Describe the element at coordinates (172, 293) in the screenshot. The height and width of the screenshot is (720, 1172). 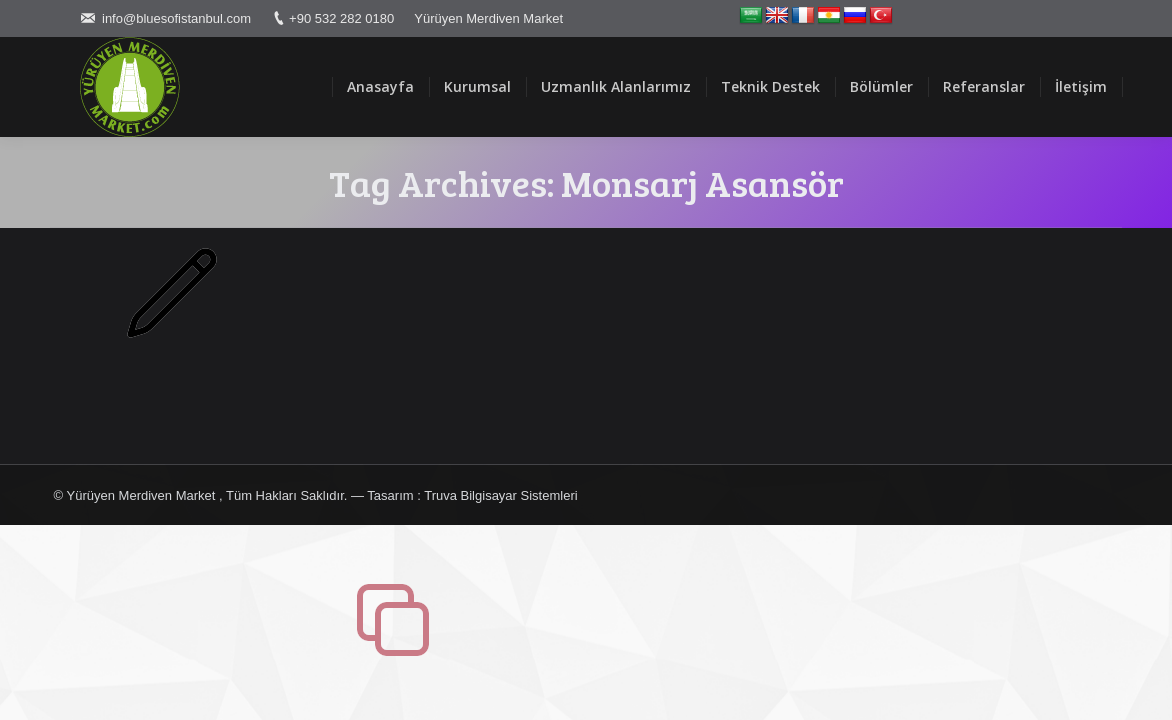
I see `edit content or text` at that location.